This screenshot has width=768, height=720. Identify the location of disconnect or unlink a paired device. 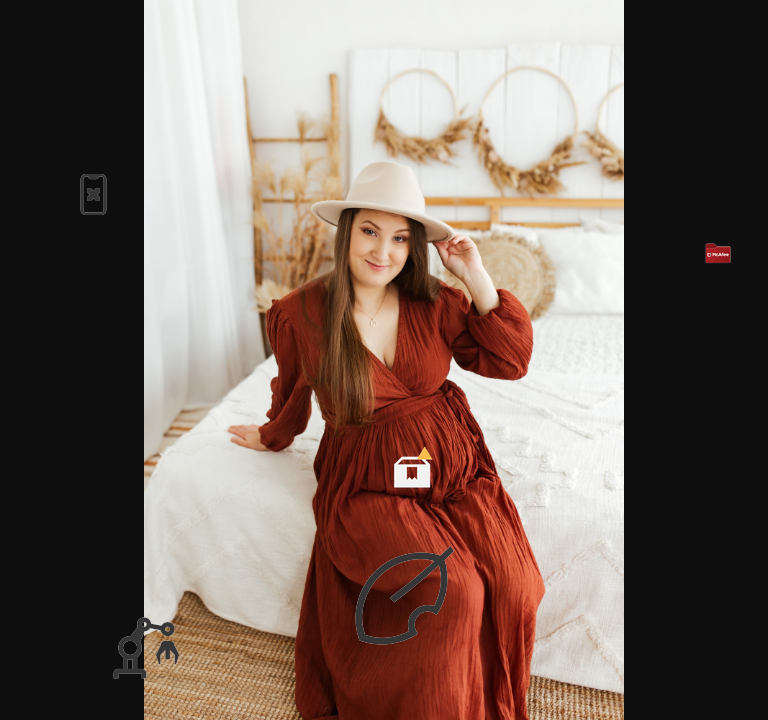
(93, 194).